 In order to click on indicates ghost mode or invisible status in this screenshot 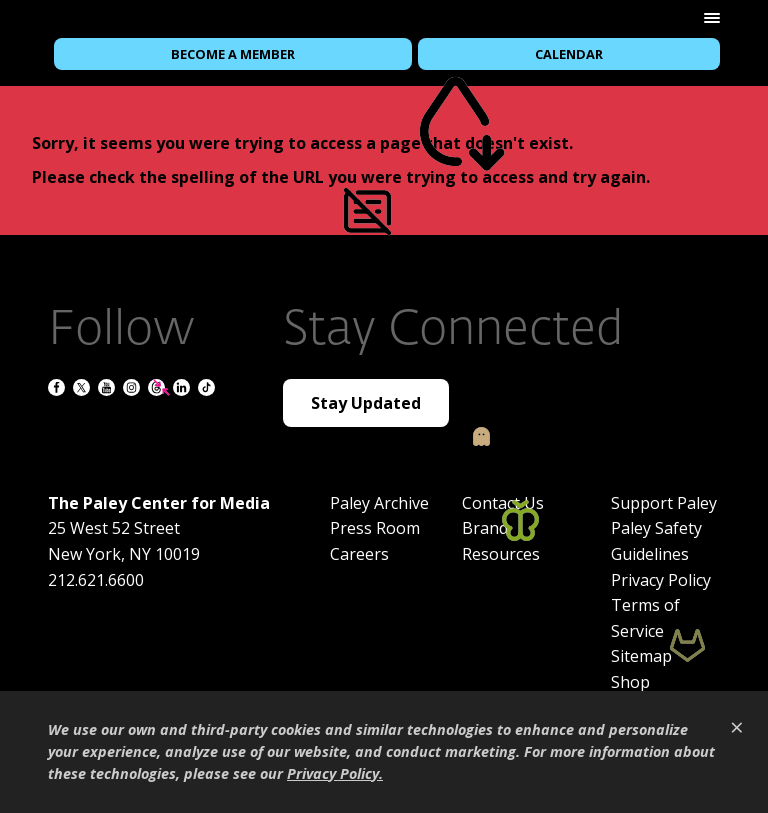, I will do `click(481, 436)`.